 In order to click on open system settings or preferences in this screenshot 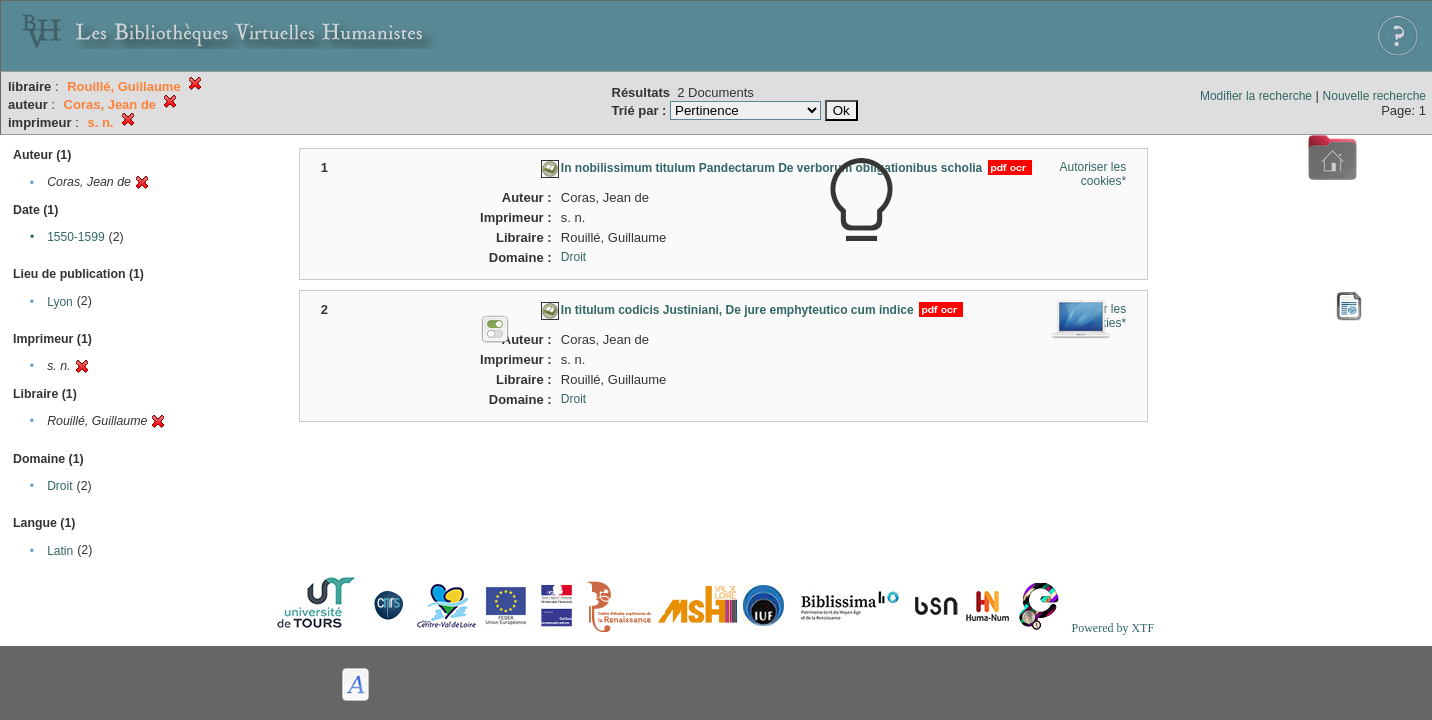, I will do `click(495, 329)`.